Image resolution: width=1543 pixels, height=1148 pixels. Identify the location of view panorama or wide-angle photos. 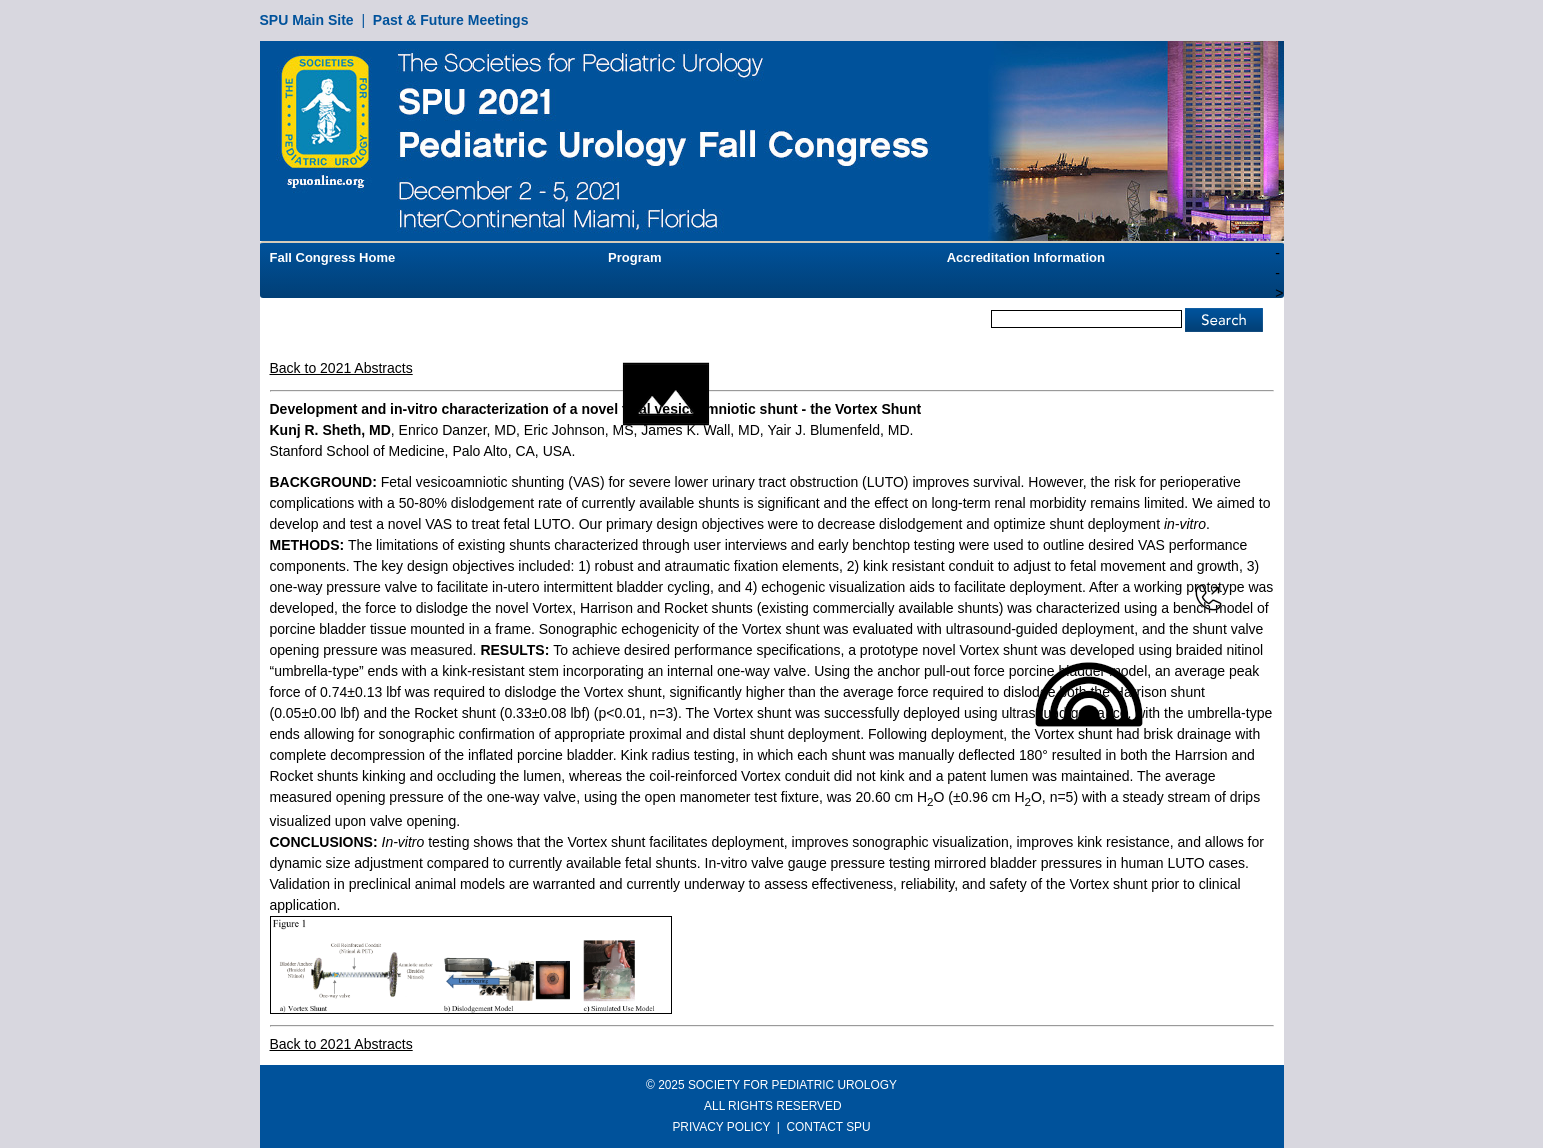
(666, 394).